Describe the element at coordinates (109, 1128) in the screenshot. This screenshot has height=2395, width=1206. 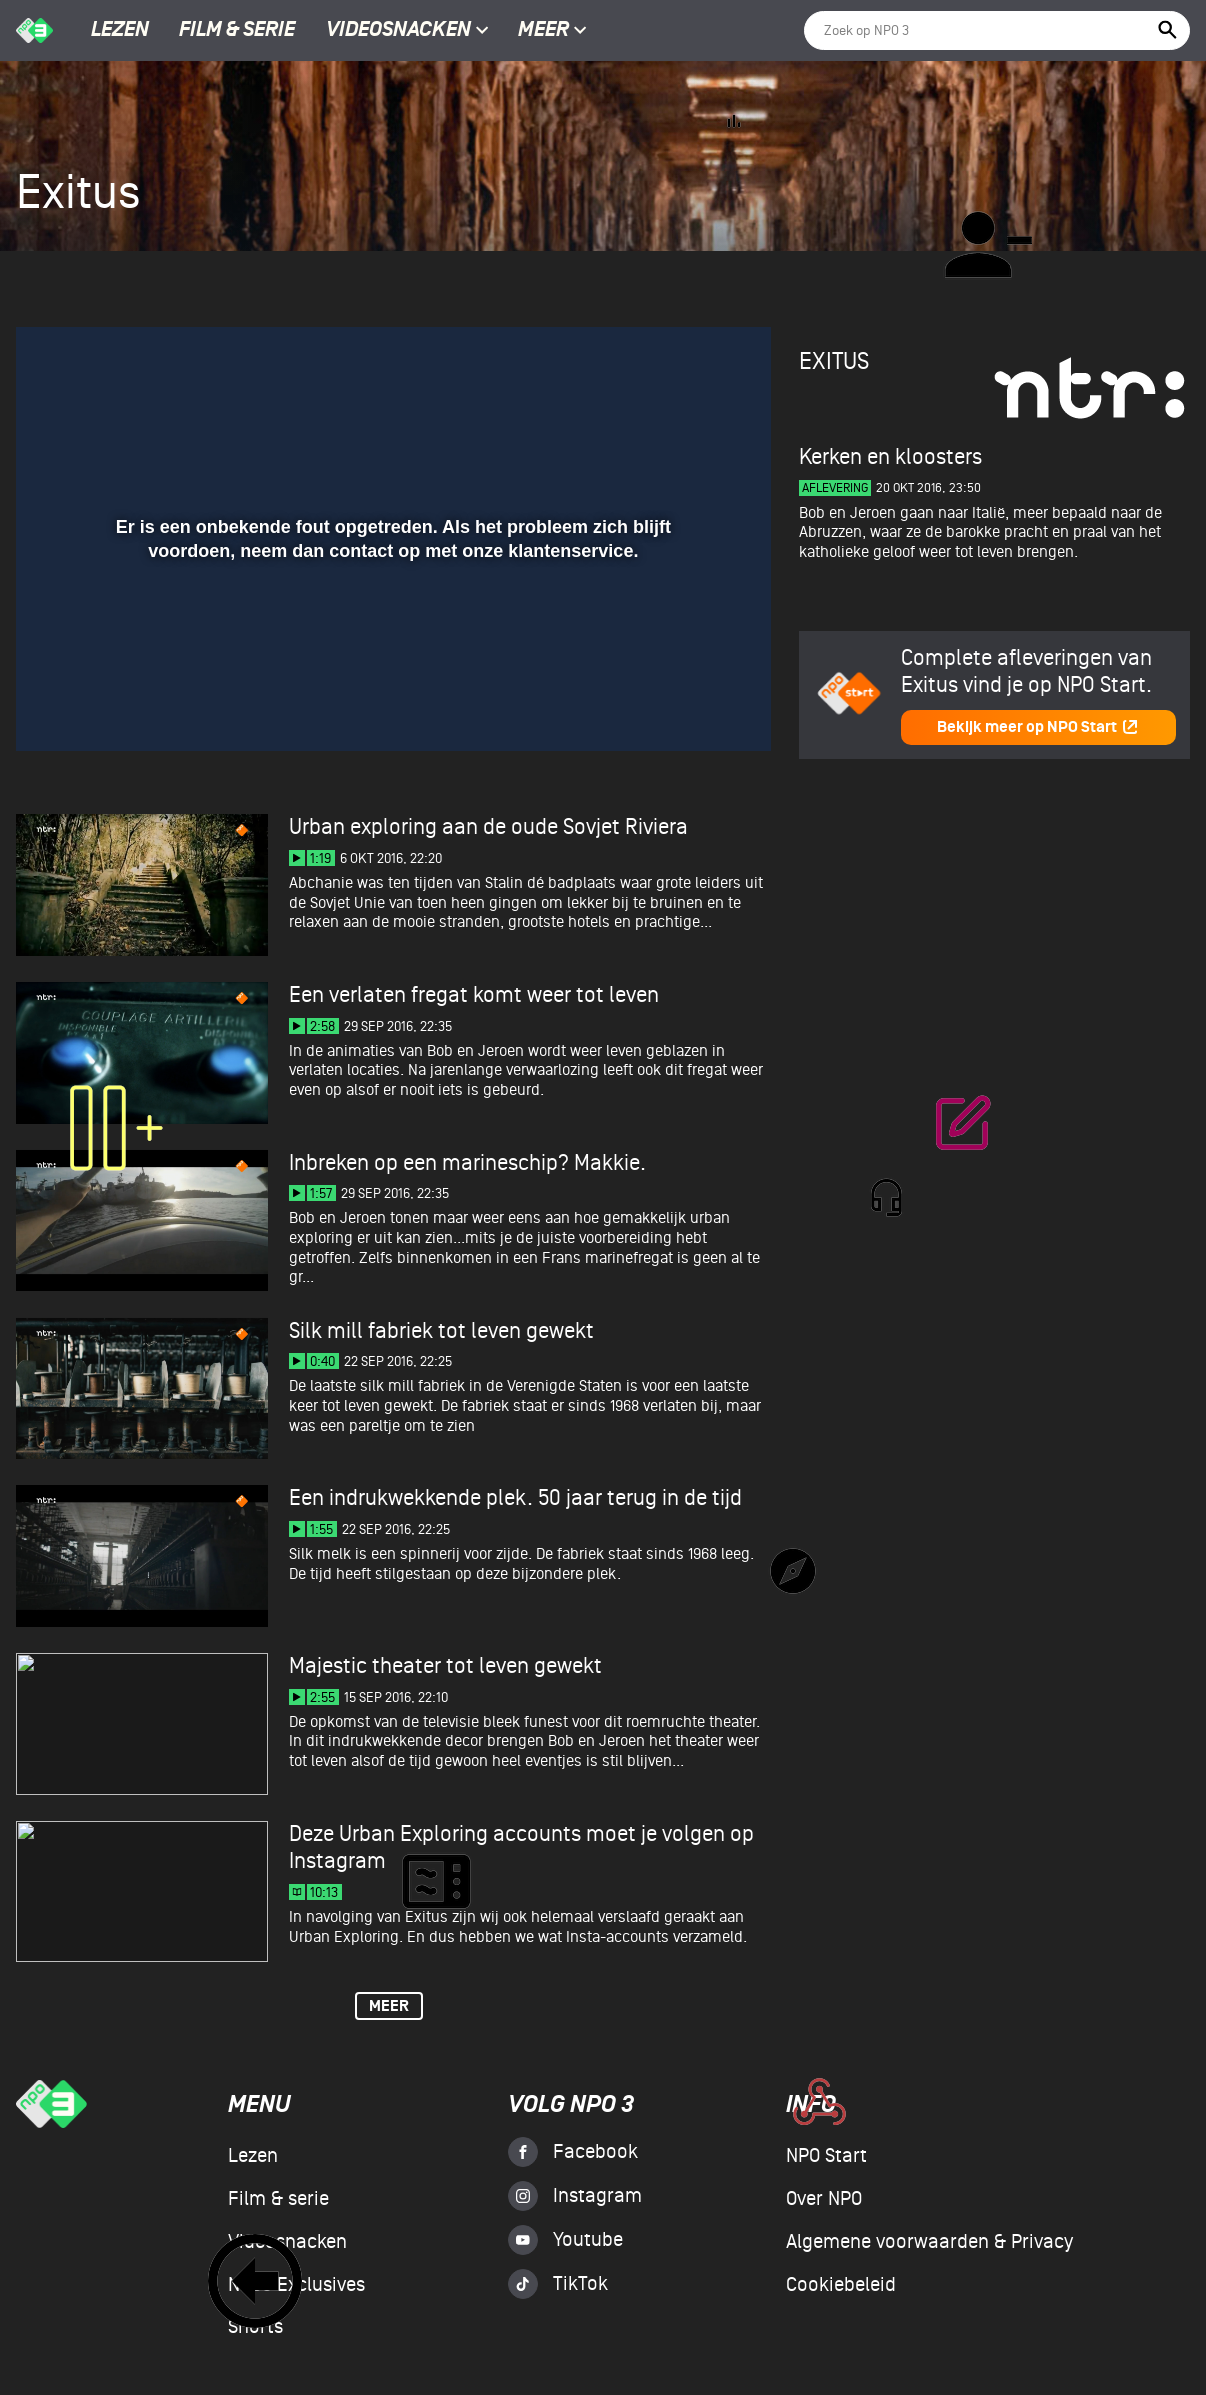
I see `add a new column to the right` at that location.